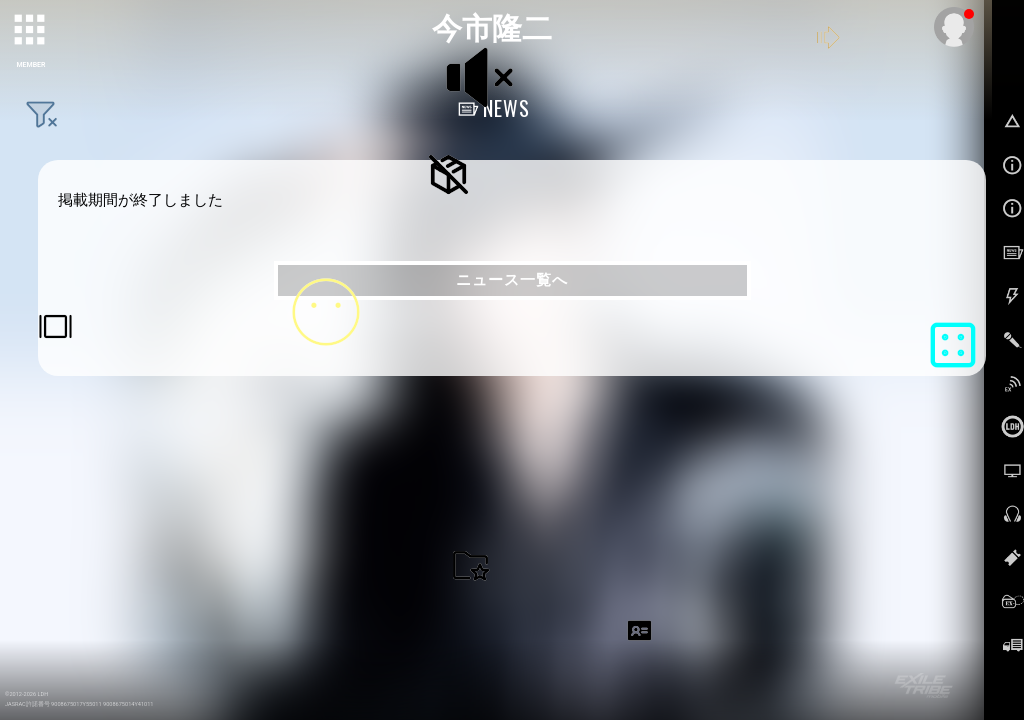 The width and height of the screenshot is (1024, 720). Describe the element at coordinates (470, 564) in the screenshot. I see `access your starred or favorite folders` at that location.